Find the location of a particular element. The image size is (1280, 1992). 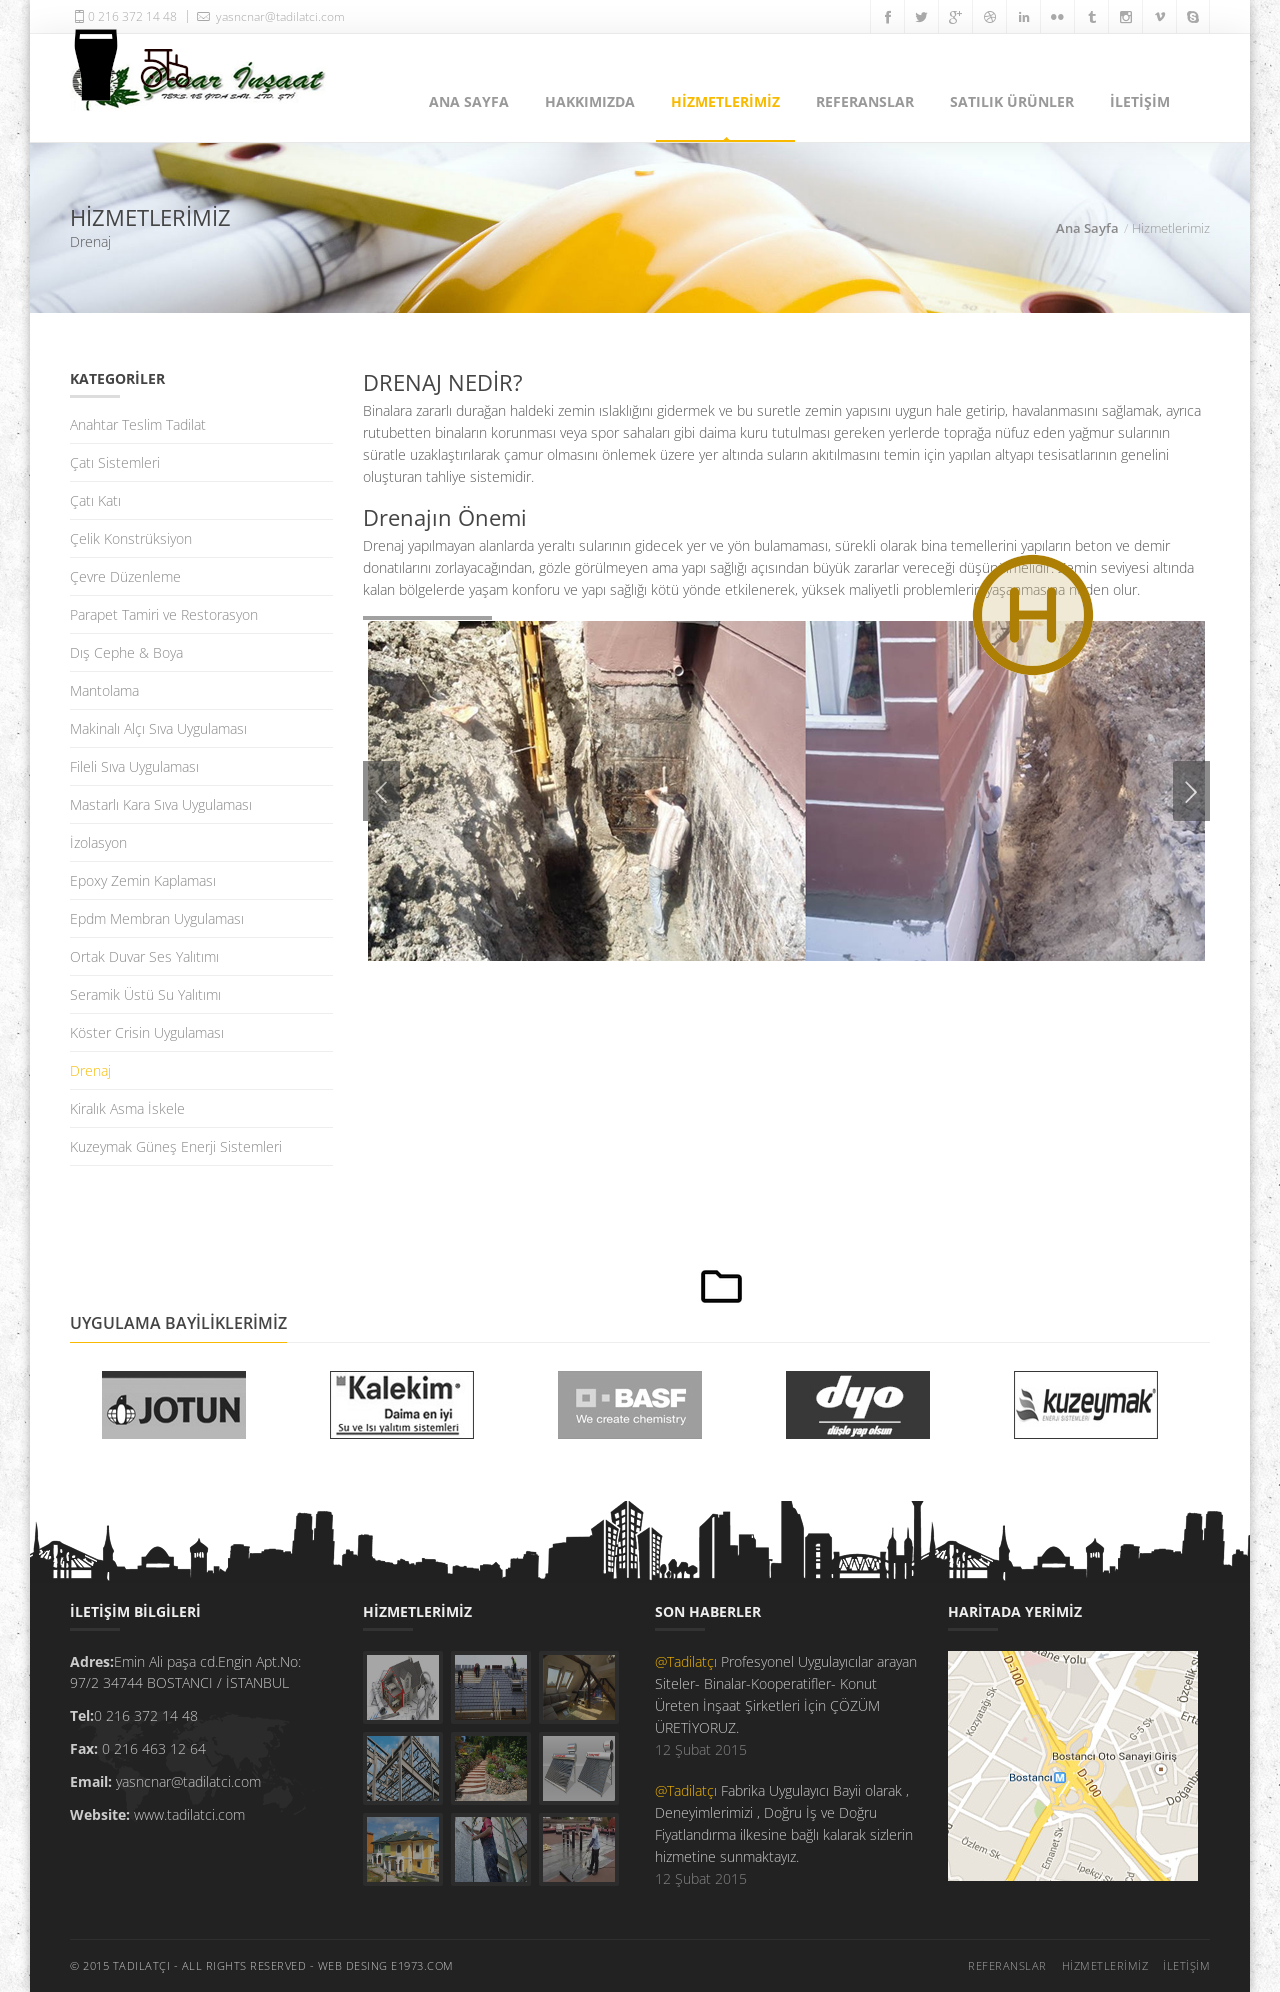

hospital or medical facility indicator is located at coordinates (1033, 615).